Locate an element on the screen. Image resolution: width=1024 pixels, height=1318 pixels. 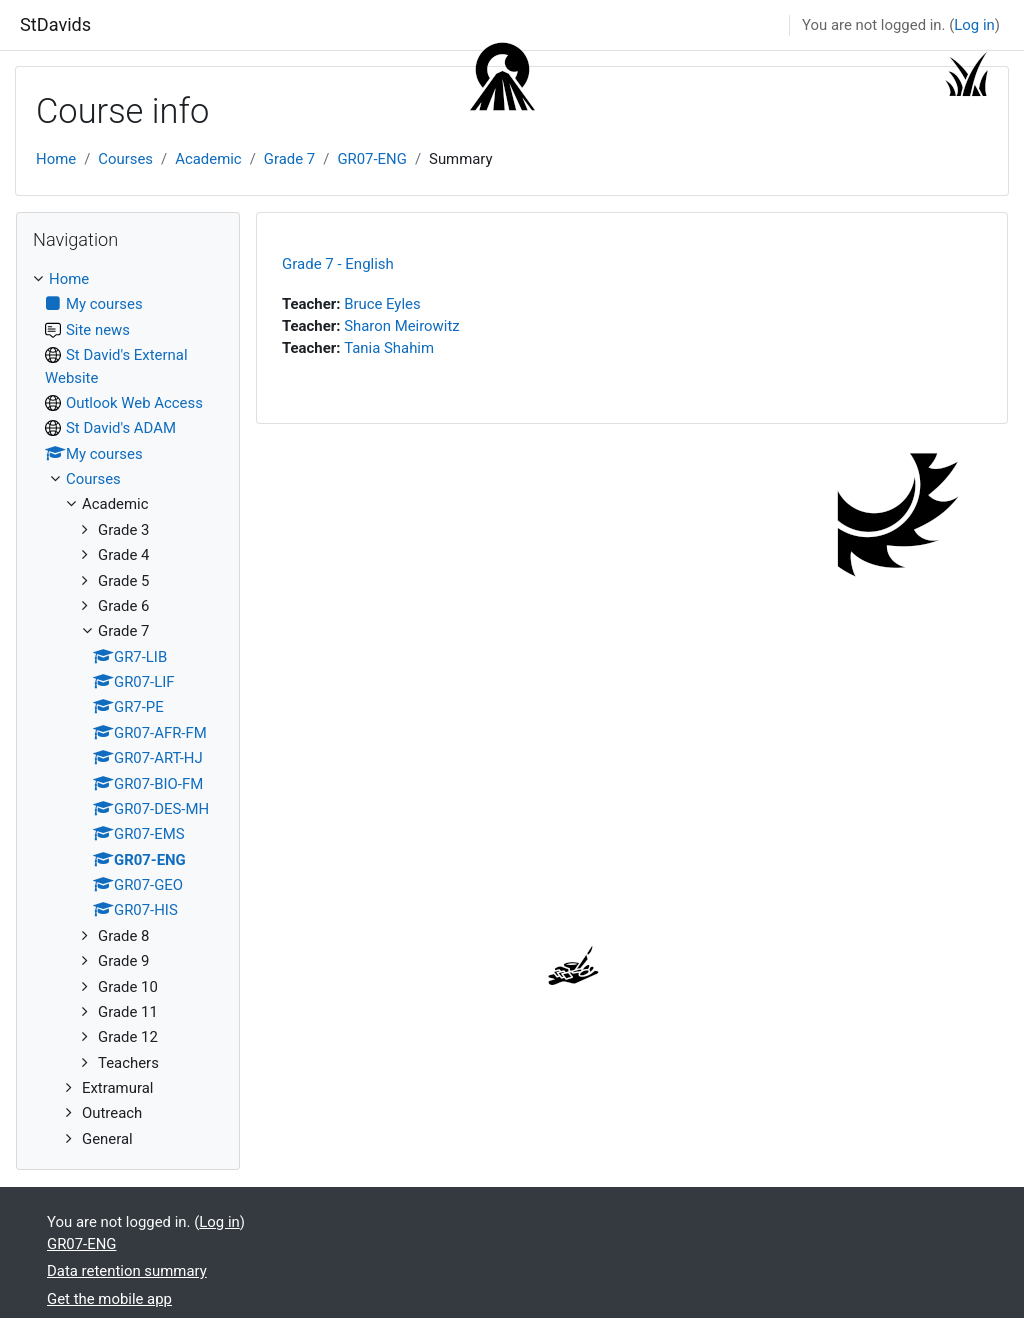
browse charcuterie or appetizer menu options is located at coordinates (573, 968).